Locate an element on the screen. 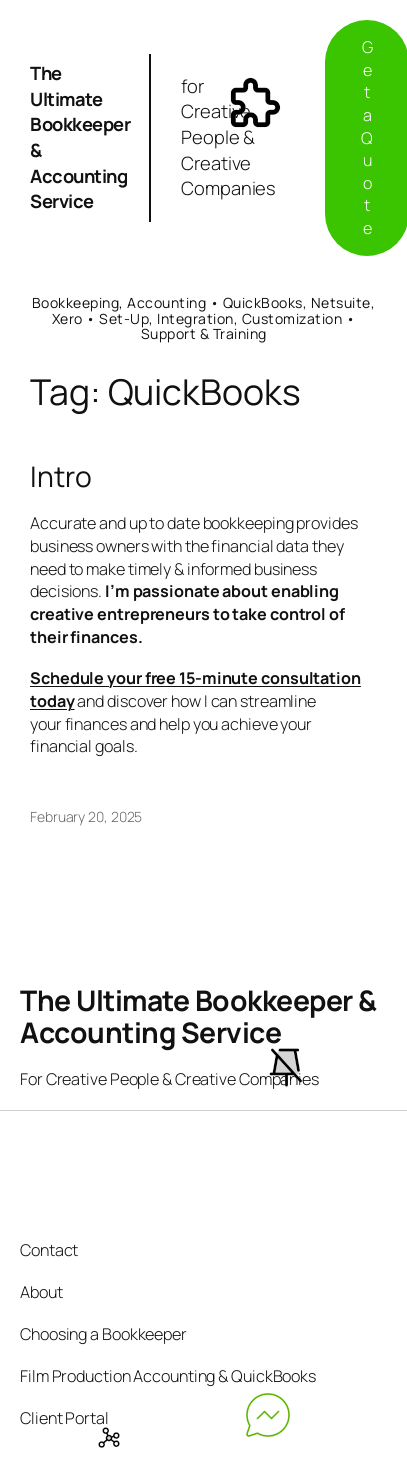 The image size is (407, 1475). unpin this item is located at coordinates (286, 1065).